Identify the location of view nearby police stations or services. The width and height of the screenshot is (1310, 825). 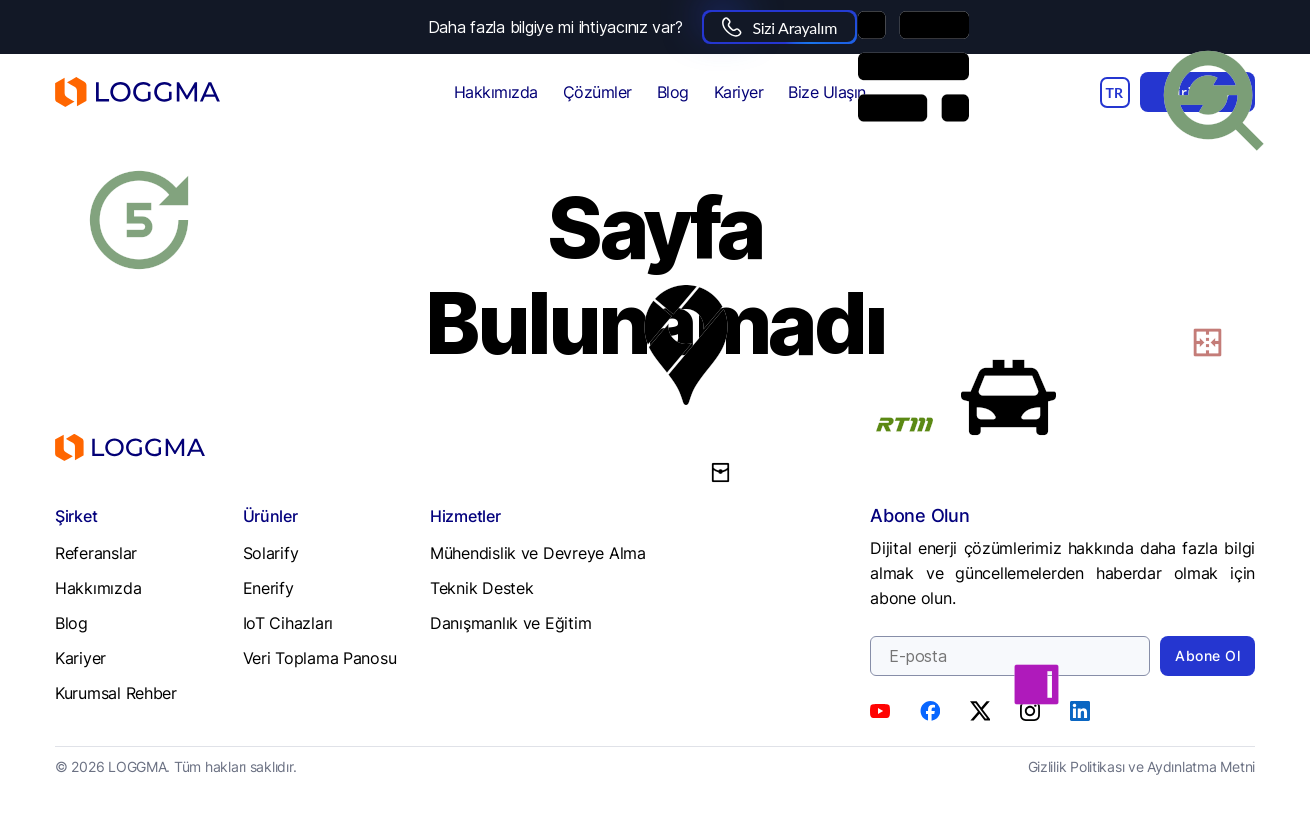
(1008, 395).